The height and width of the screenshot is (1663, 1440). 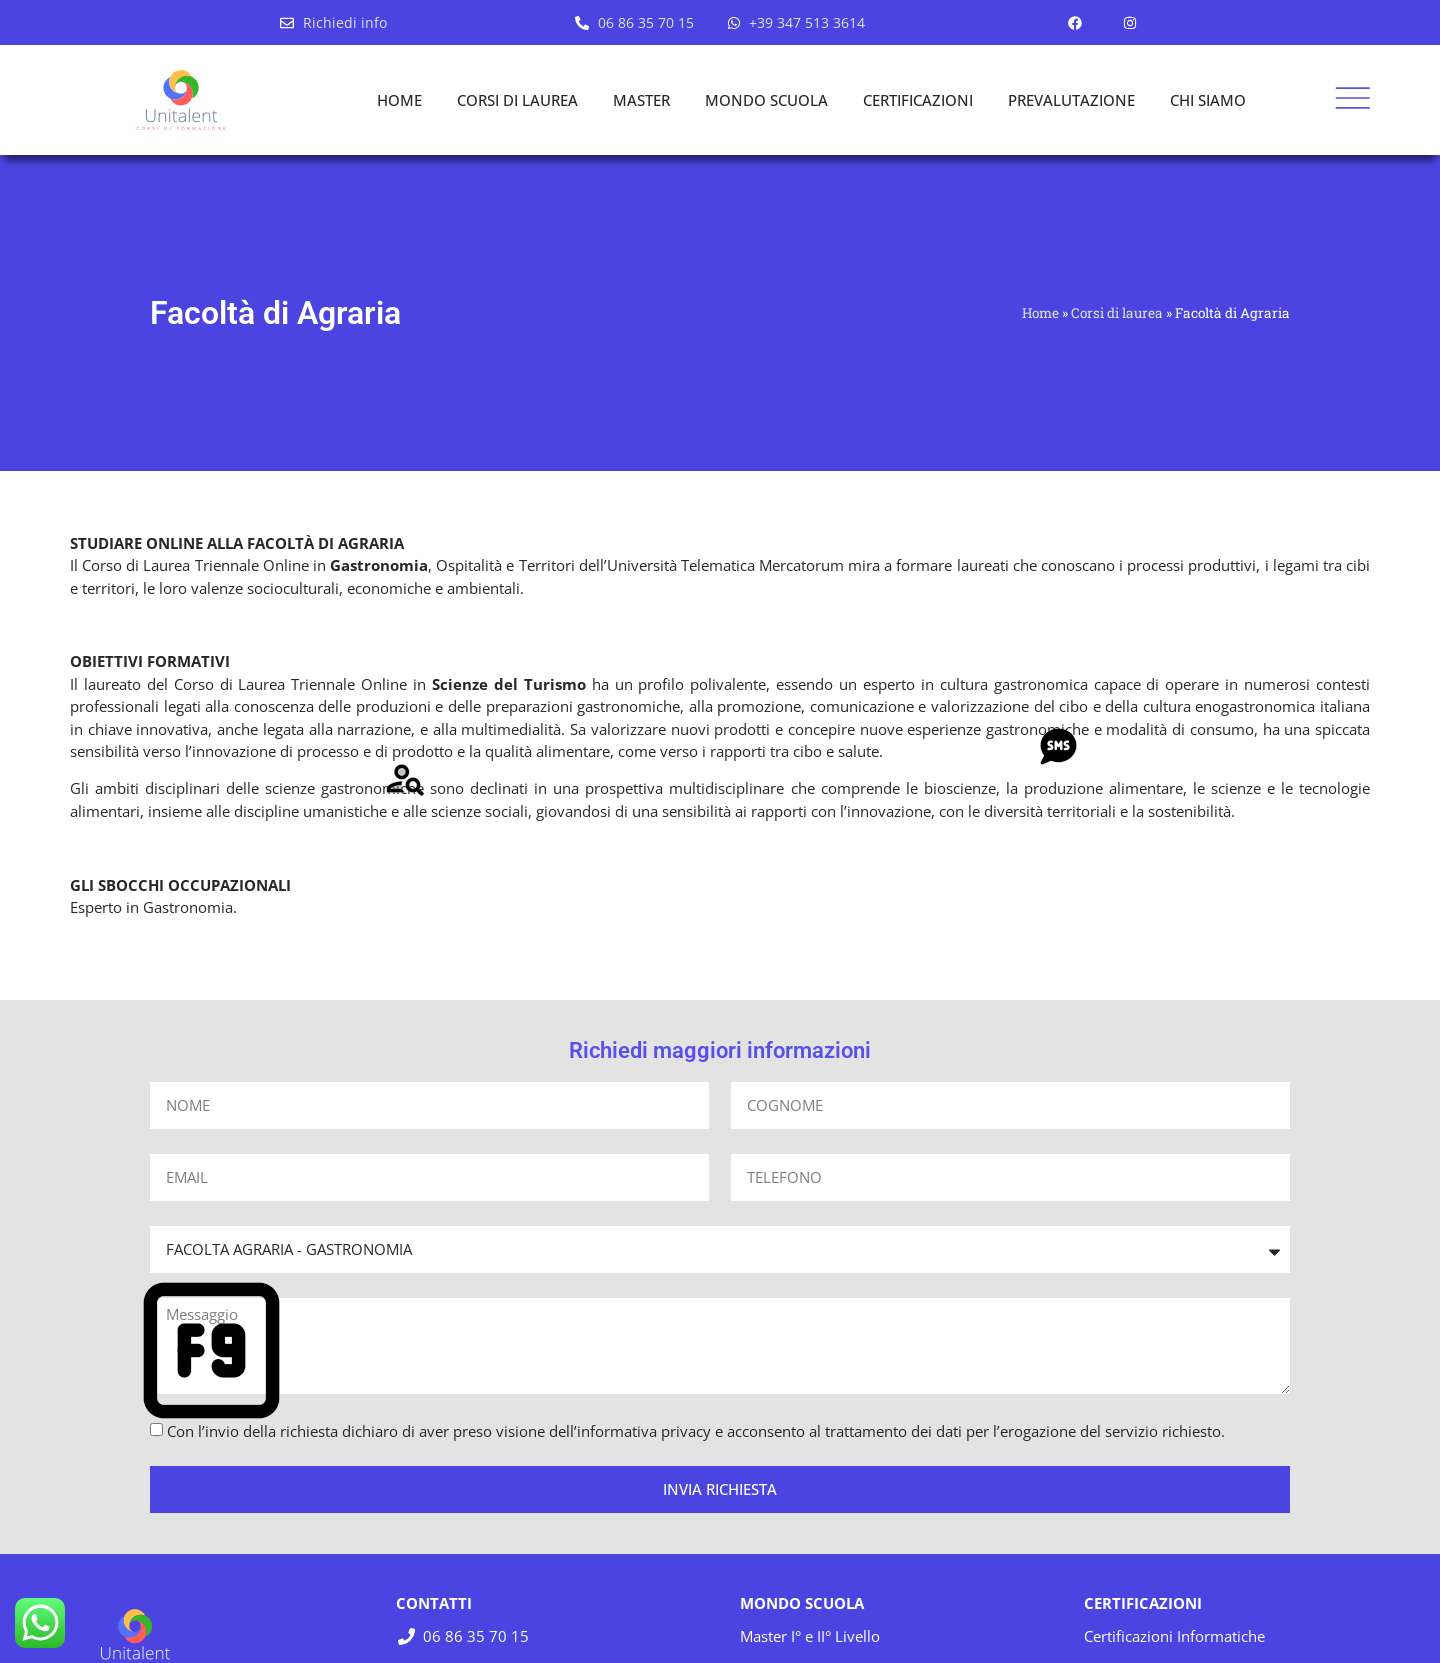 I want to click on search for a contact or user, so click(x=405, y=777).